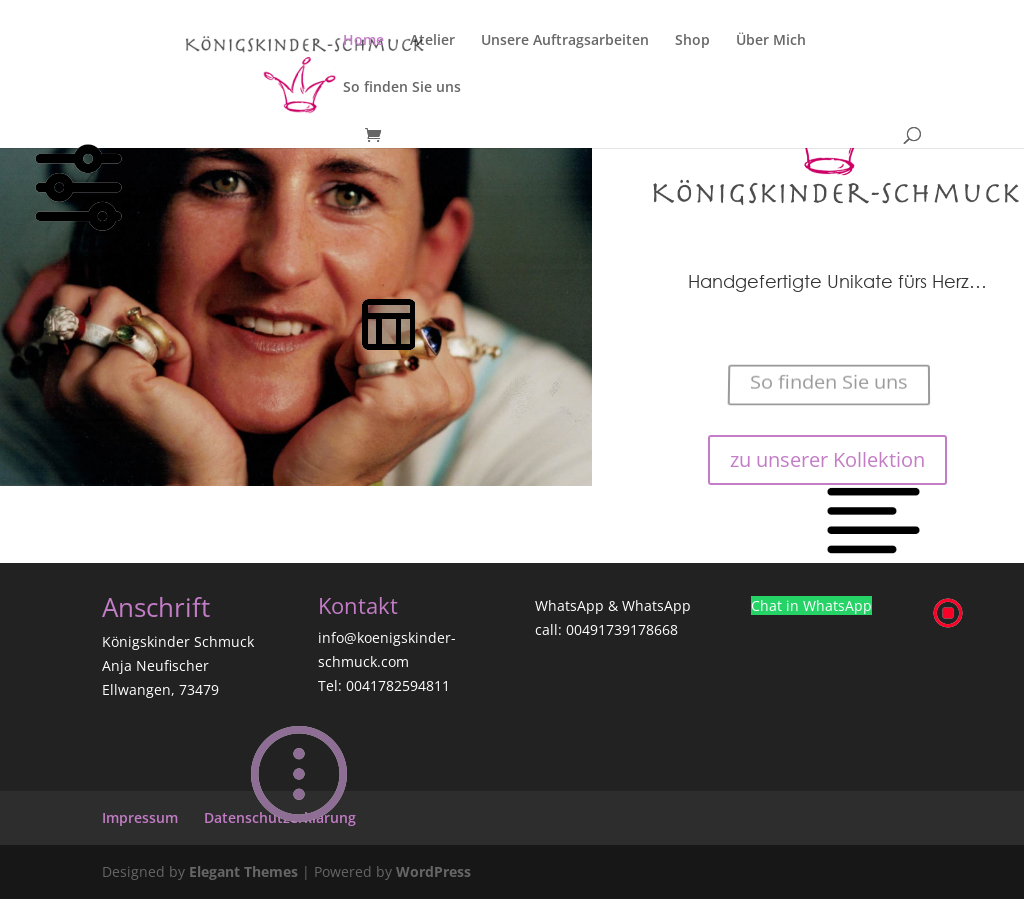 This screenshot has height=899, width=1024. Describe the element at coordinates (387, 324) in the screenshot. I see `view data in table format` at that location.